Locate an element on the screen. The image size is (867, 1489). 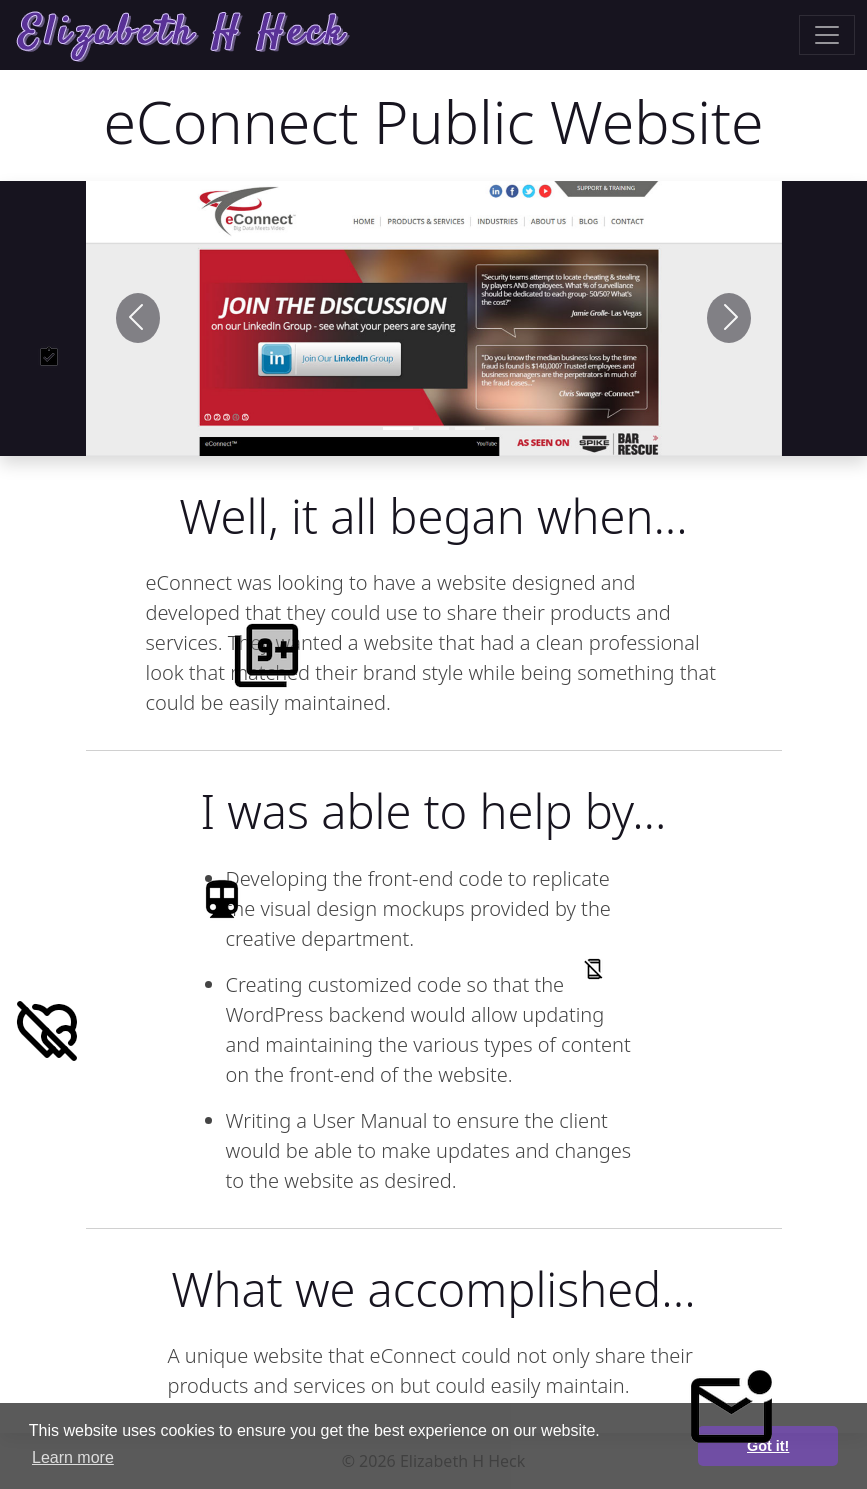
indicates 9 or more items in a stack or collection is located at coordinates (266, 655).